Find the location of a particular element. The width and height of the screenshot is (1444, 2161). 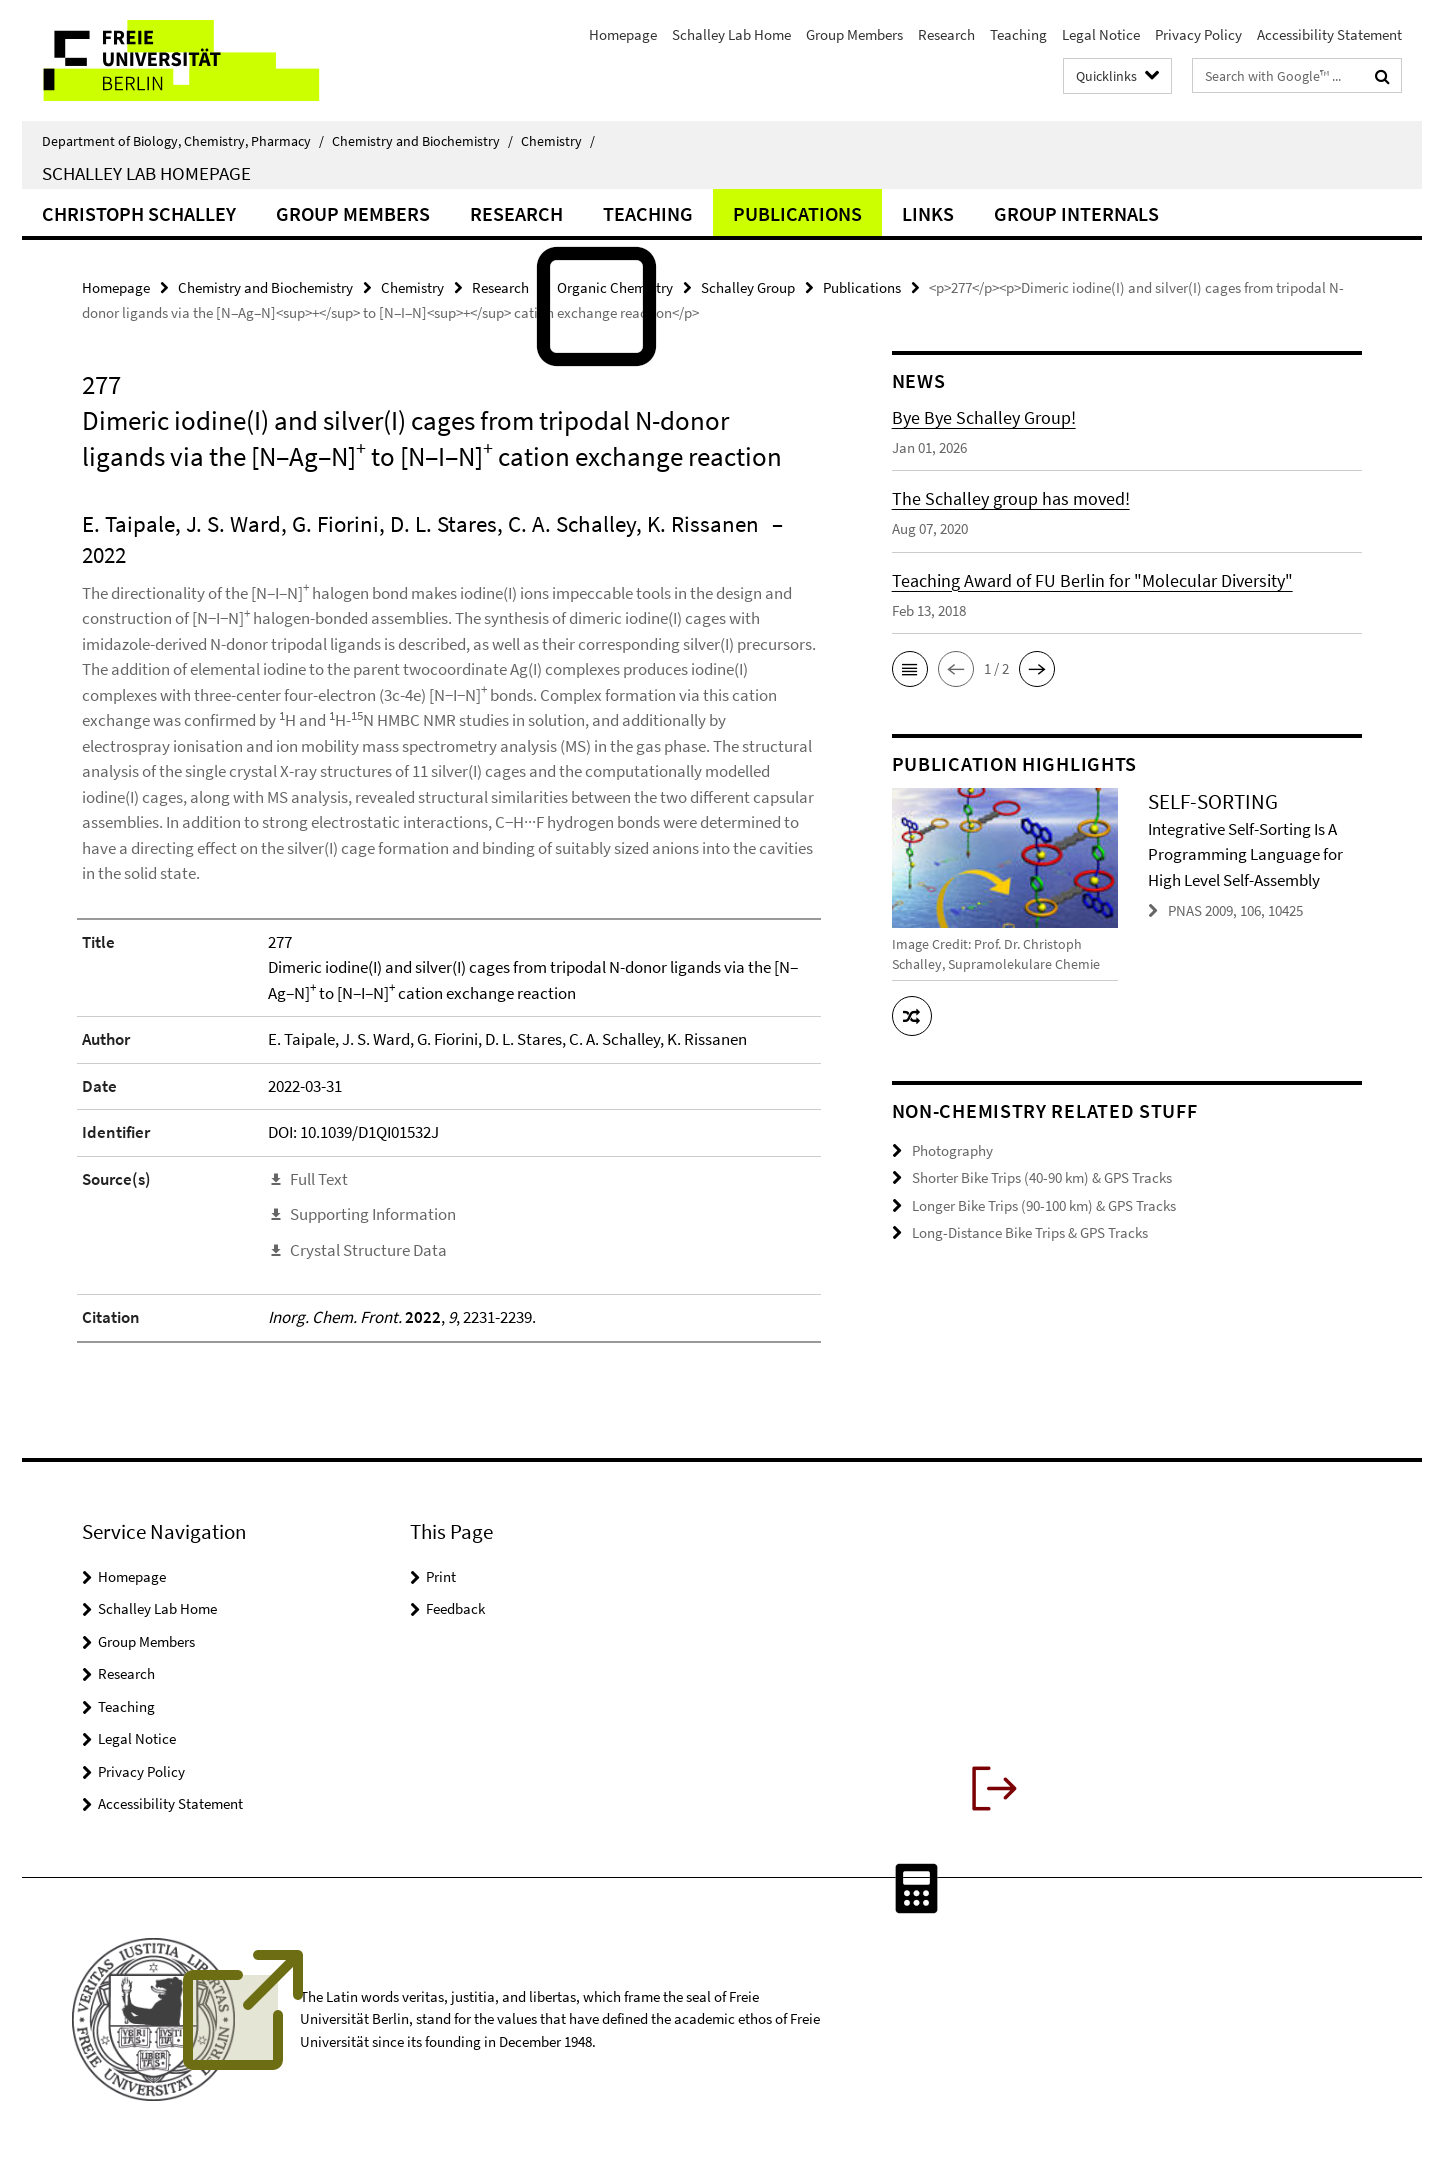

open the calculator app is located at coordinates (916, 1888).